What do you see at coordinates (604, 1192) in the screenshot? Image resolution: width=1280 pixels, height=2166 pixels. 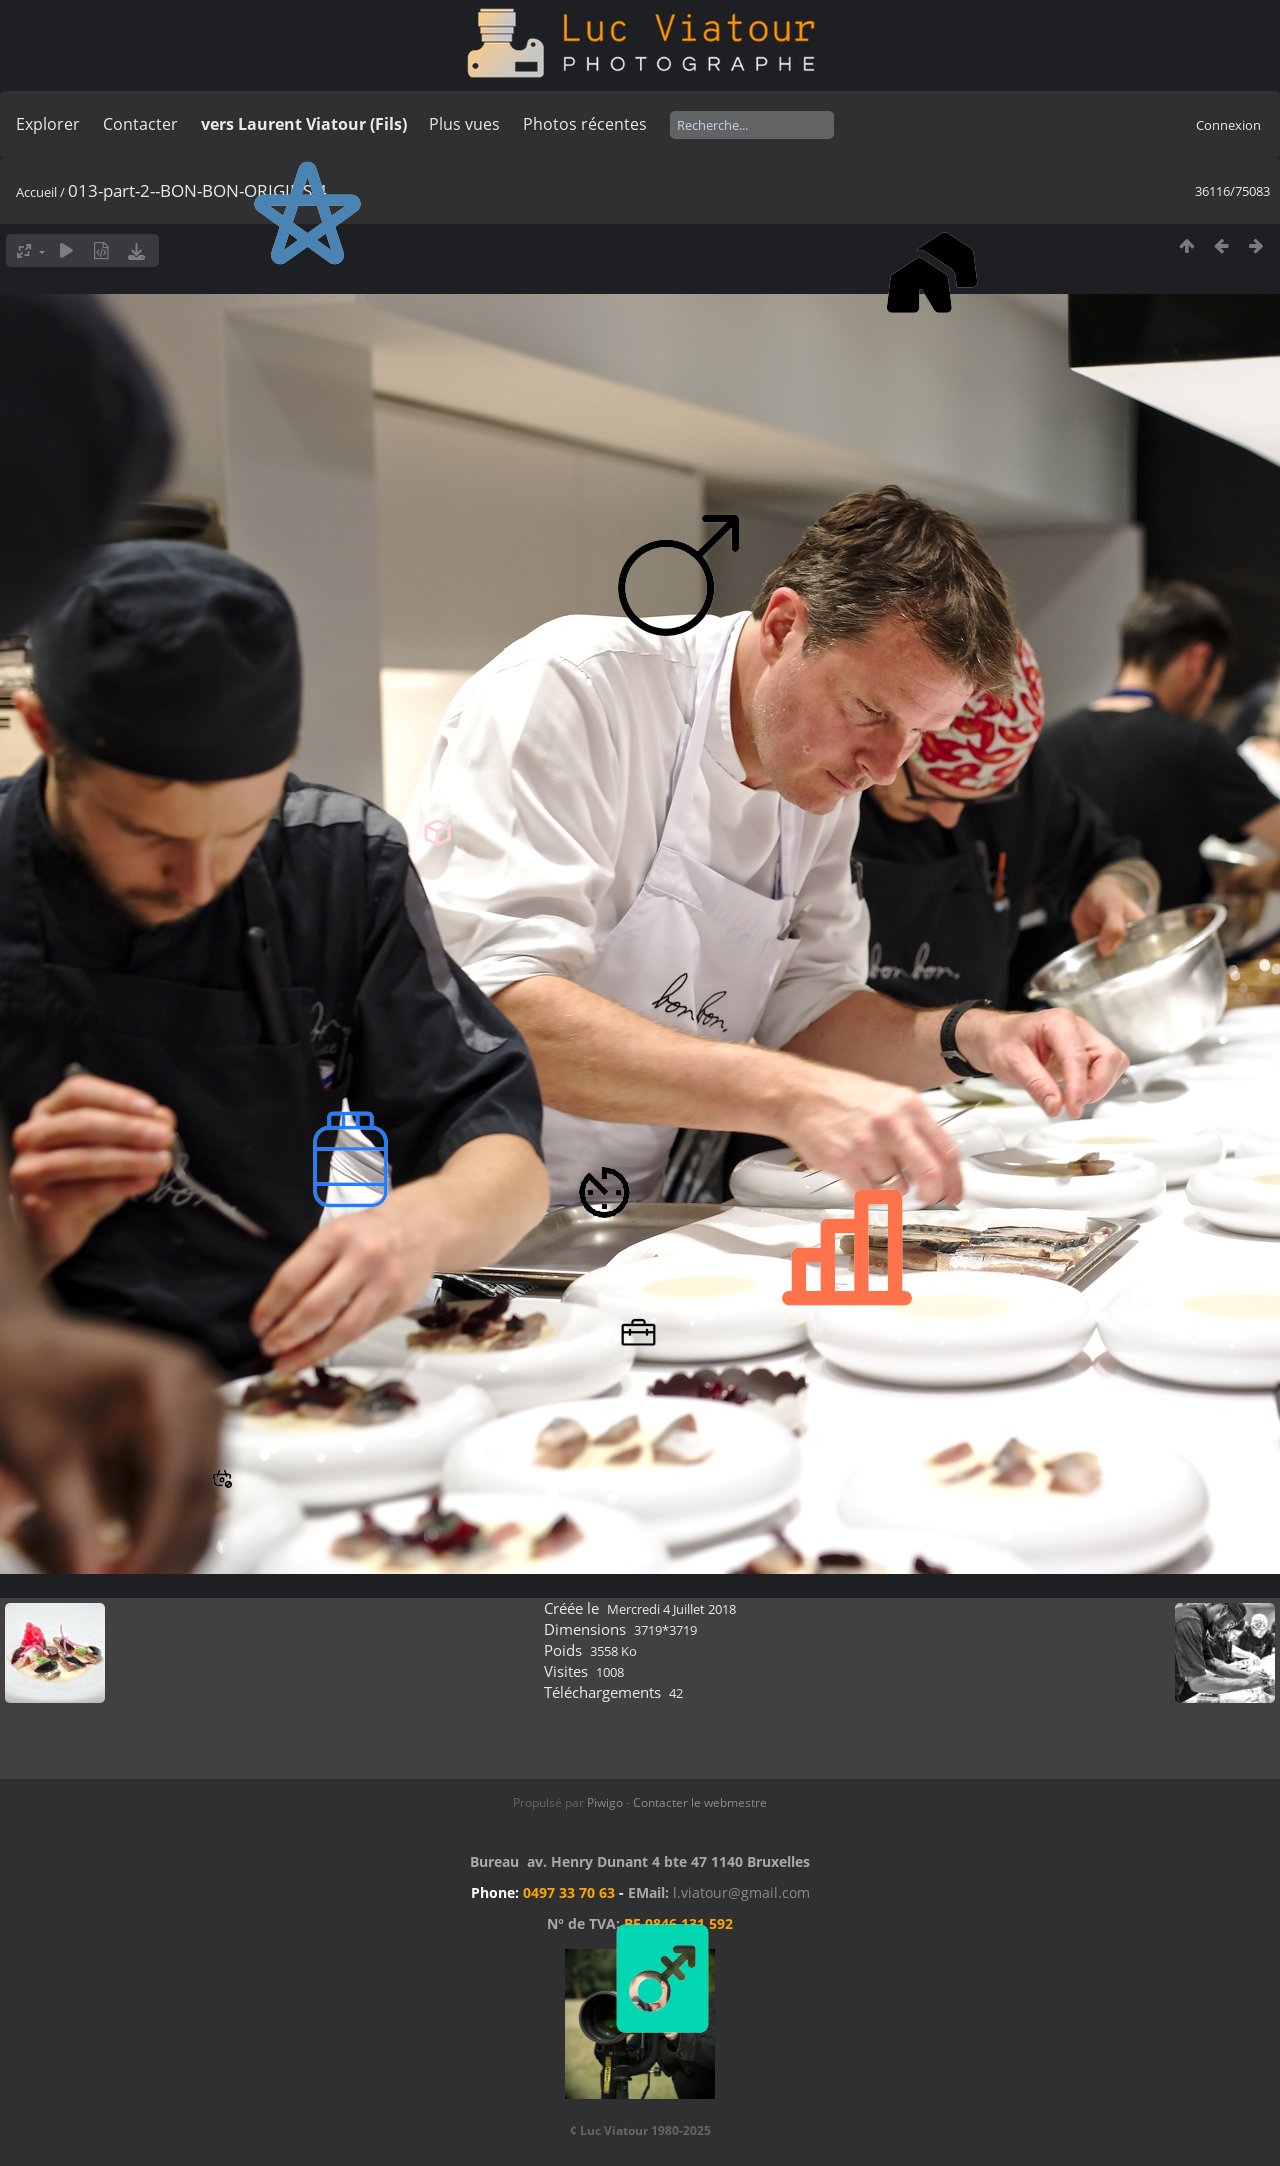 I see `set or view a countdown timer` at bounding box center [604, 1192].